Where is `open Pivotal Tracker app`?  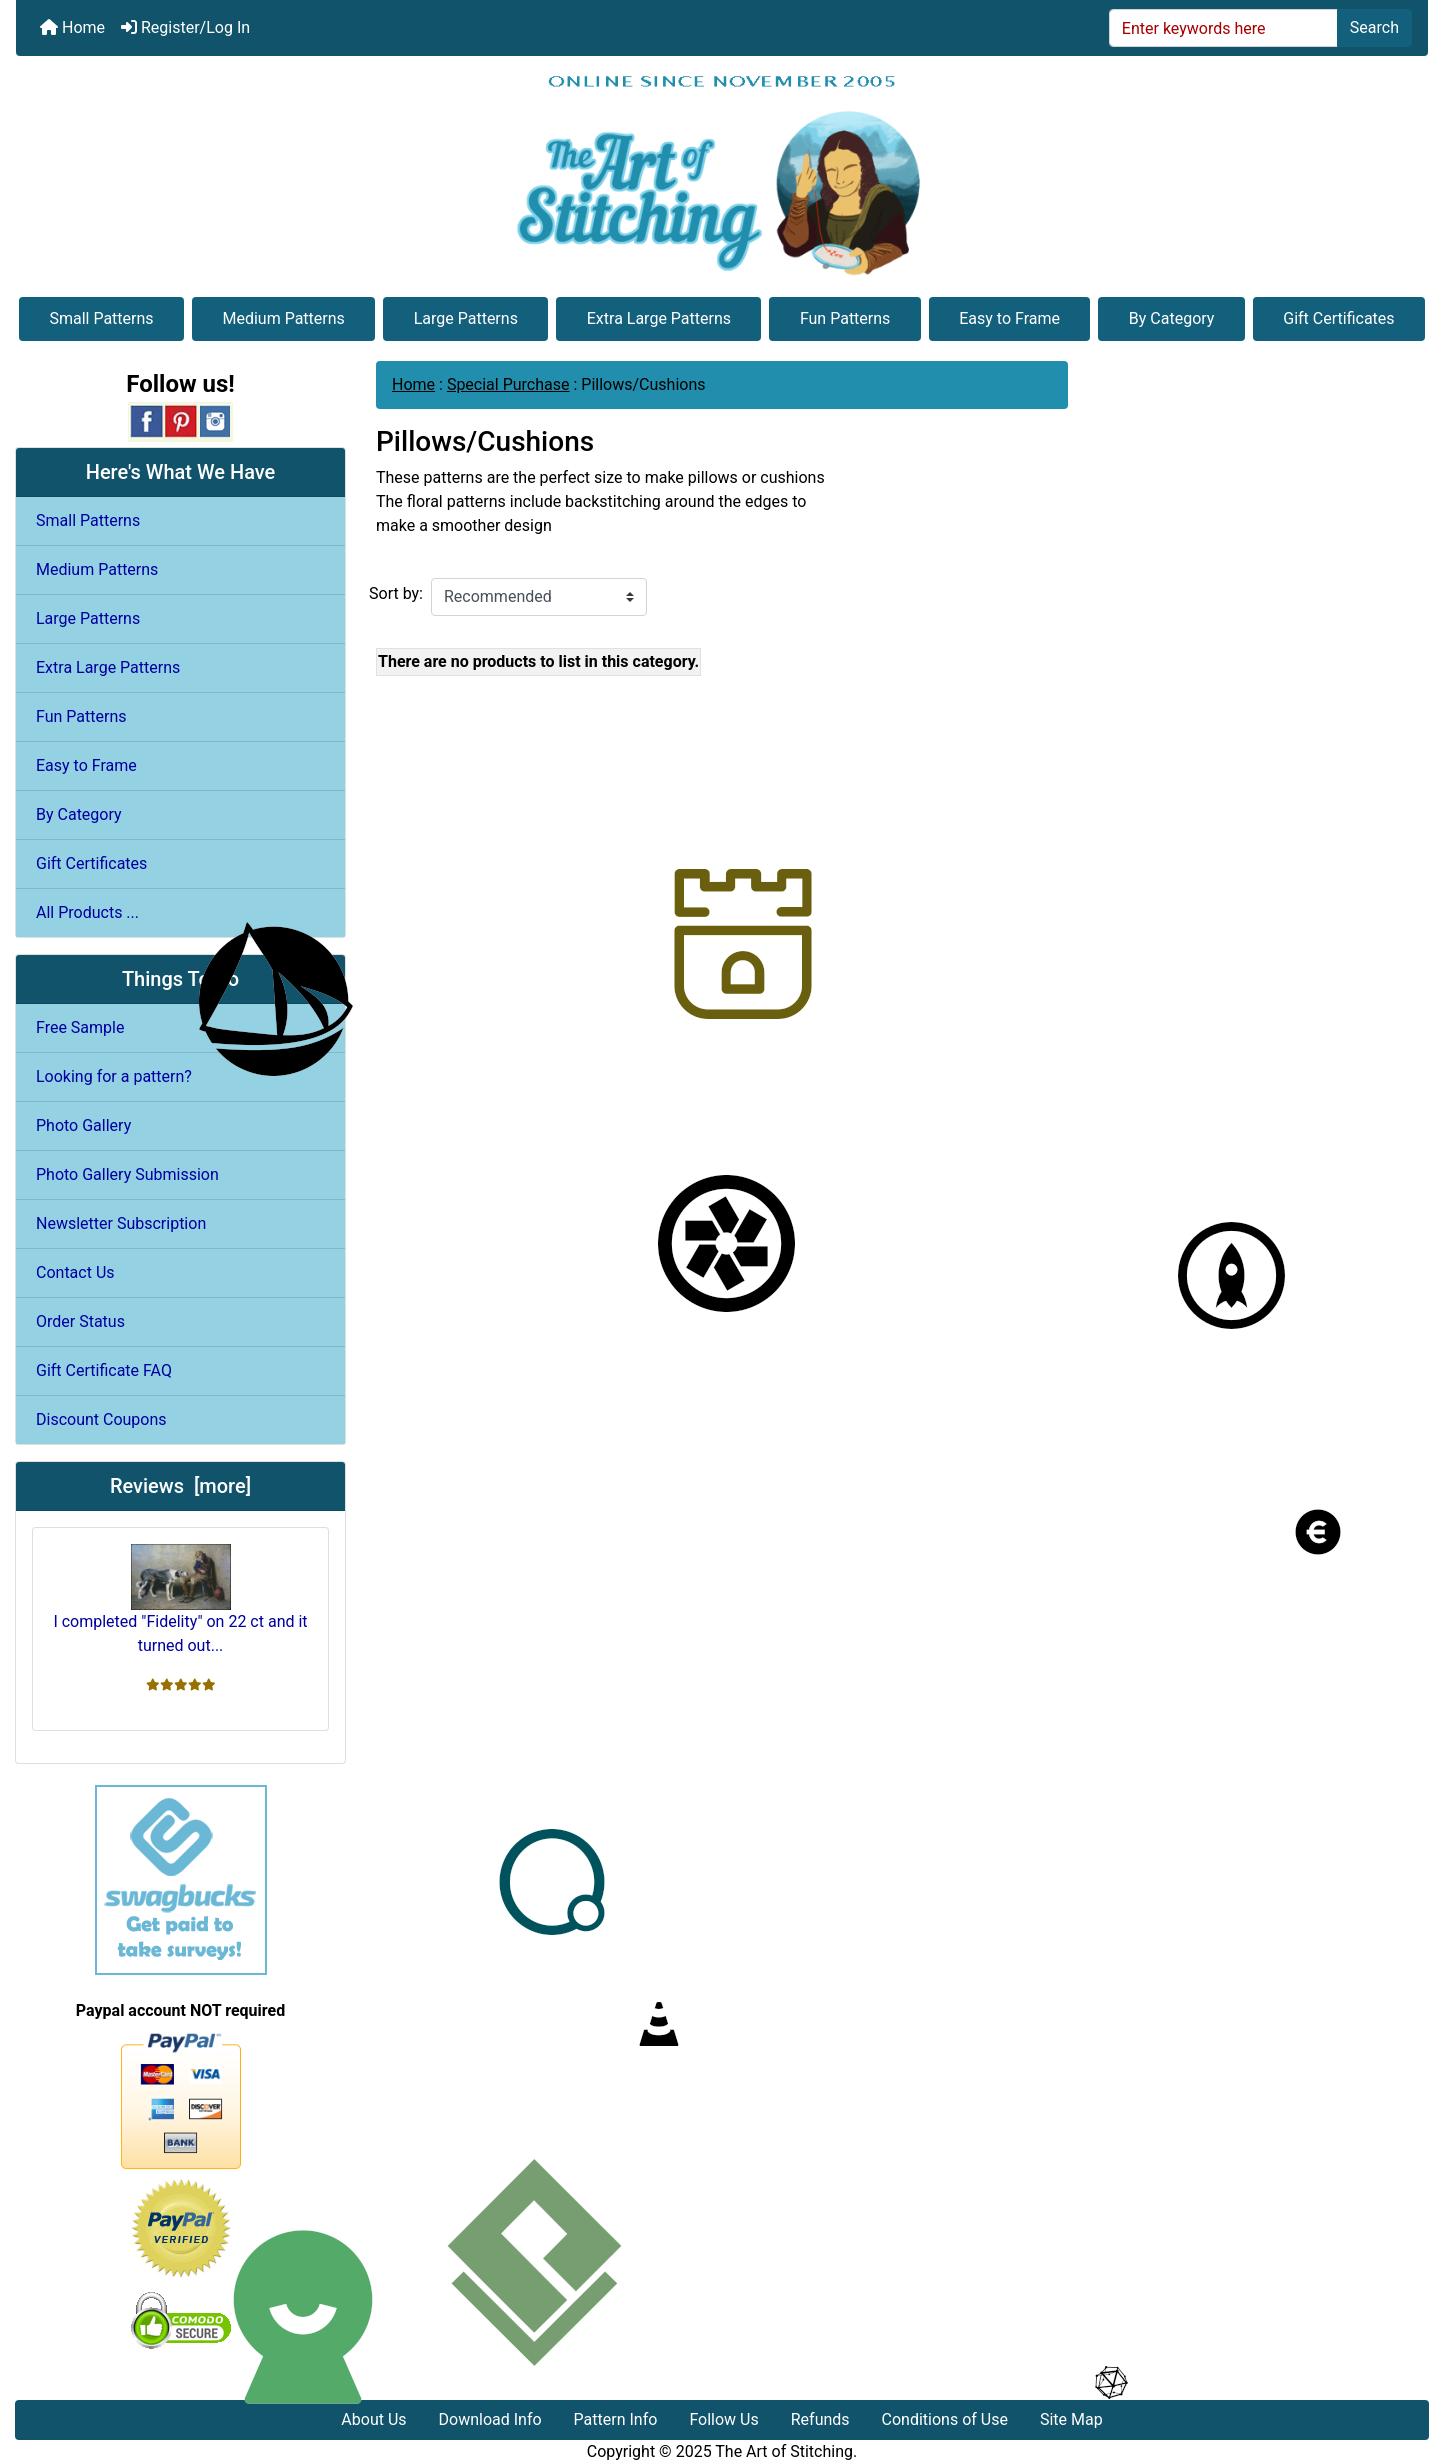 open Pivotal Tracker app is located at coordinates (726, 1243).